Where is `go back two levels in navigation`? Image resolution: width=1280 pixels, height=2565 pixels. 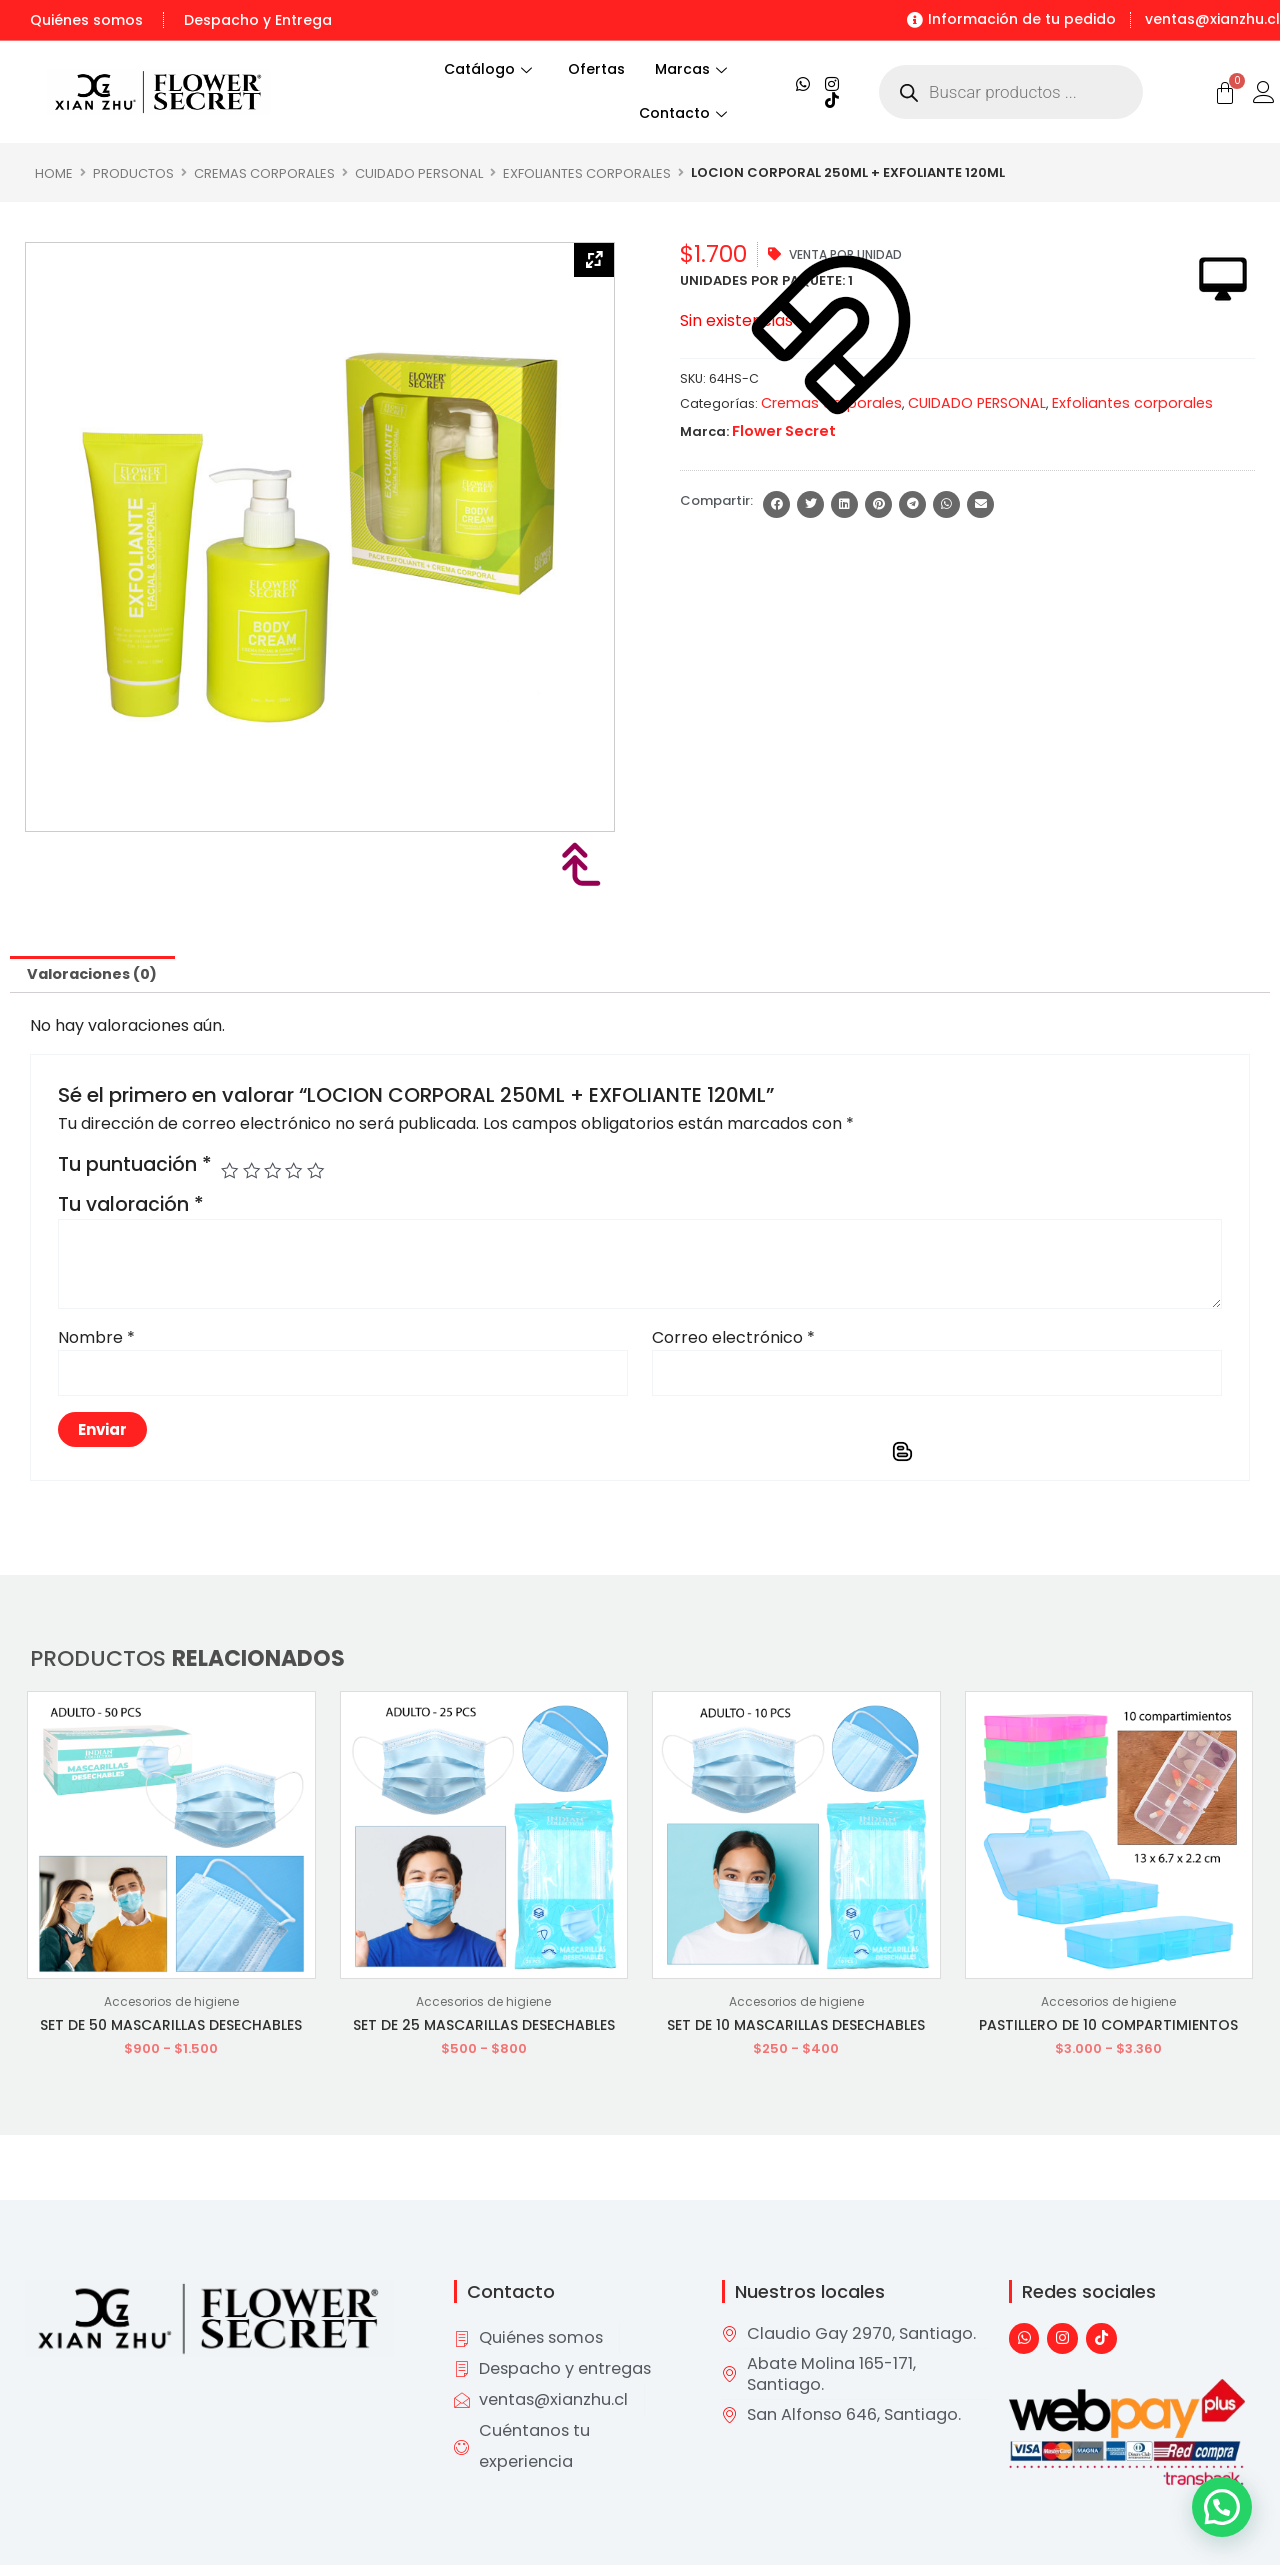
go back two levels in navigation is located at coordinates (582, 865).